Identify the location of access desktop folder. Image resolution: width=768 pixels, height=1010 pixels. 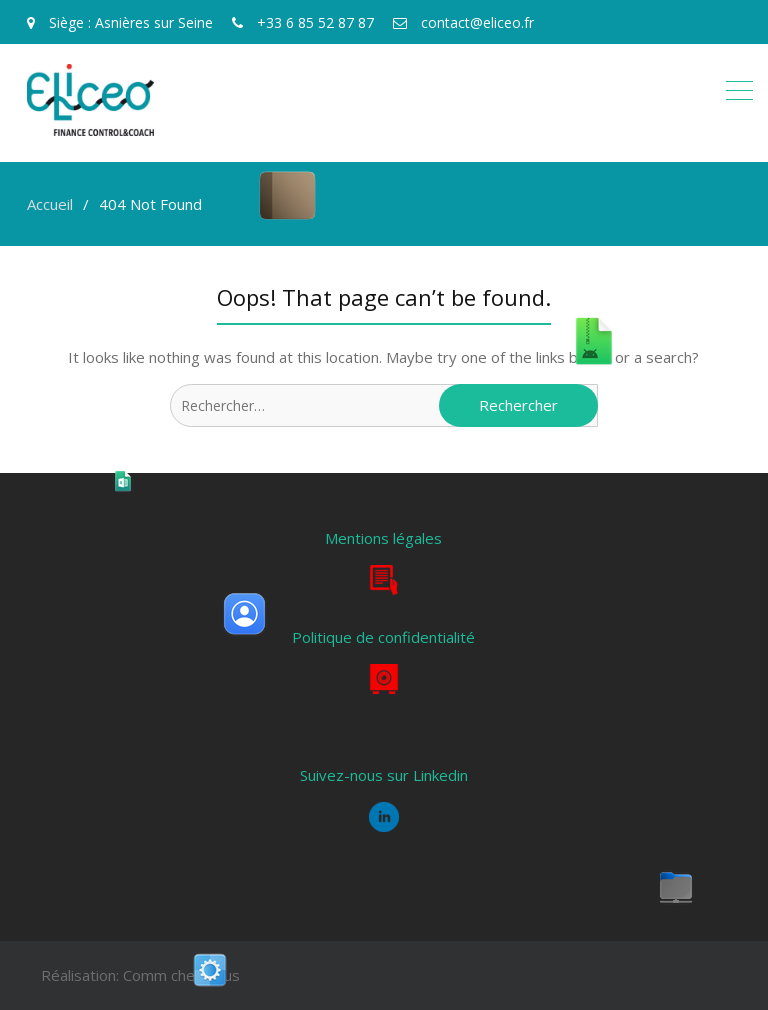
(287, 193).